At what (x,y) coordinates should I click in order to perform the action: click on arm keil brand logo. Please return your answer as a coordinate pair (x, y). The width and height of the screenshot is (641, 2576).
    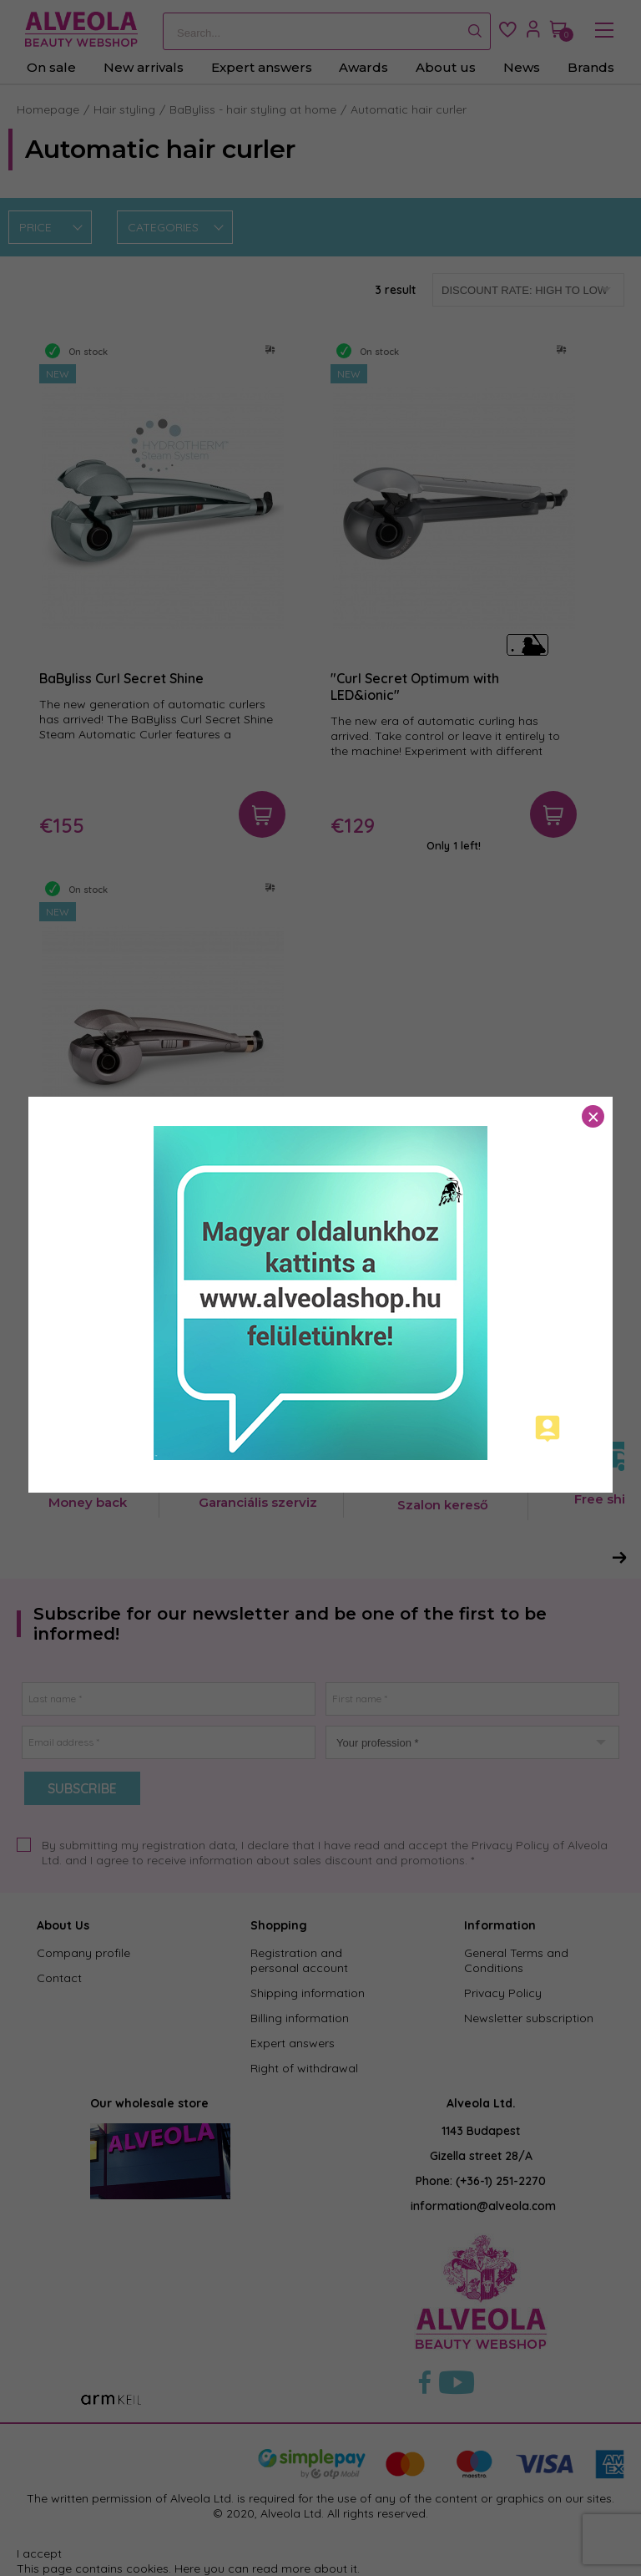
    Looking at the image, I should click on (111, 2400).